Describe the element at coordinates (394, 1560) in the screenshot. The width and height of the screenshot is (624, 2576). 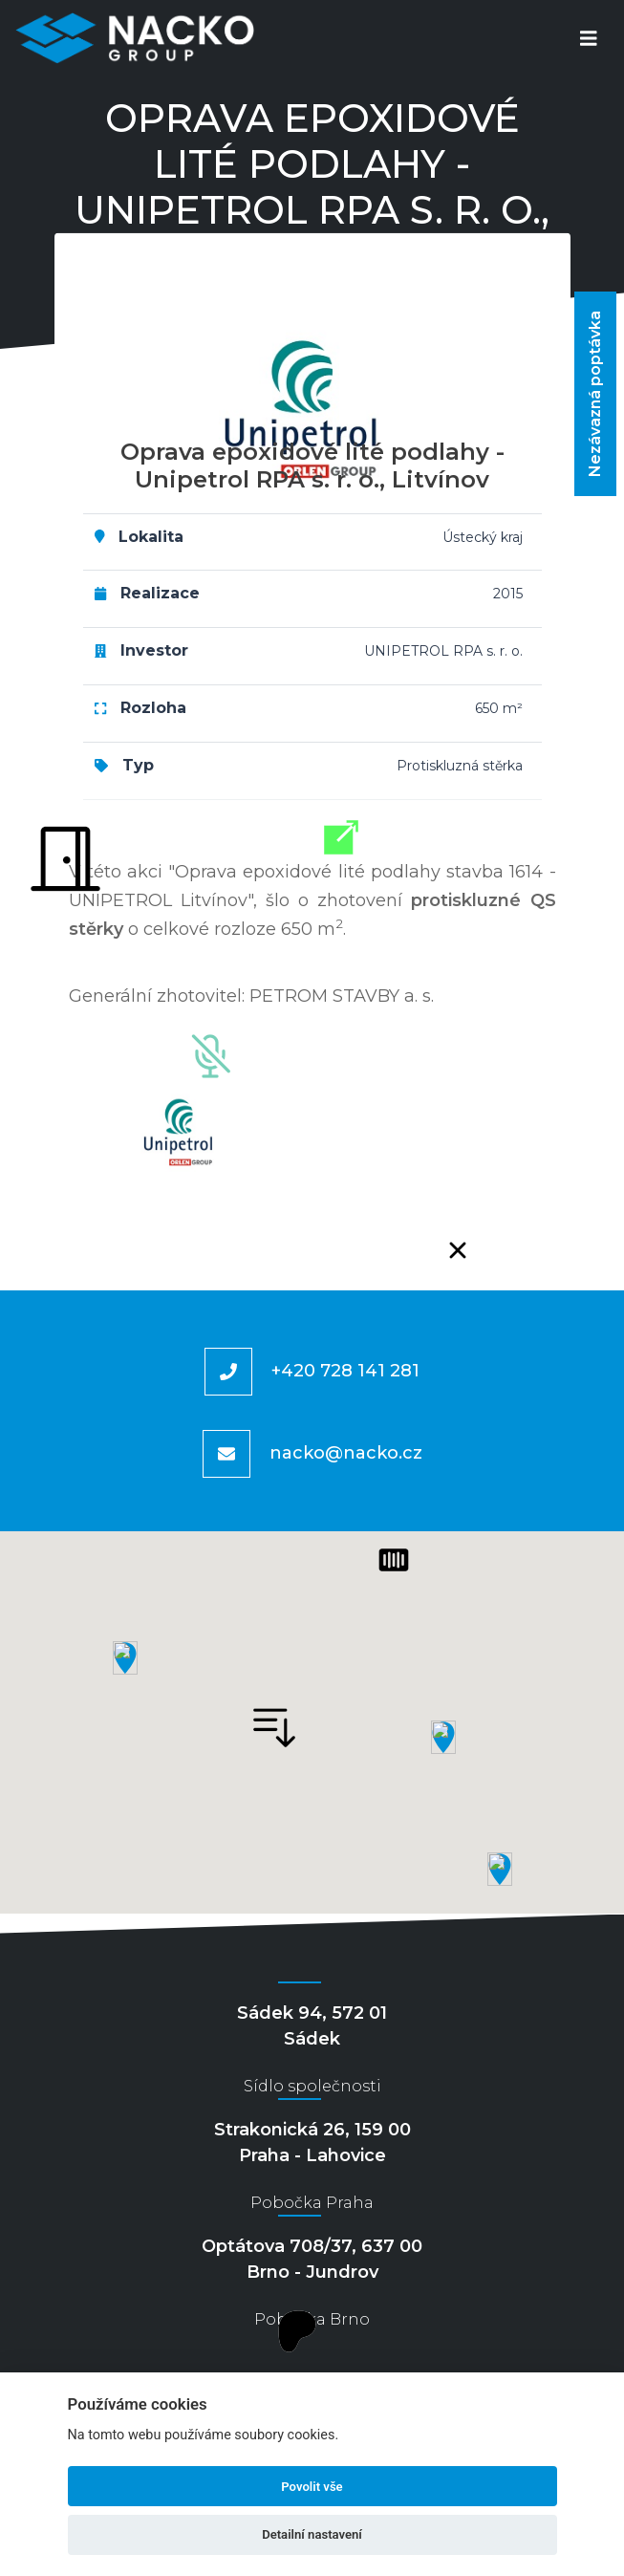
I see `scan a barcode` at that location.